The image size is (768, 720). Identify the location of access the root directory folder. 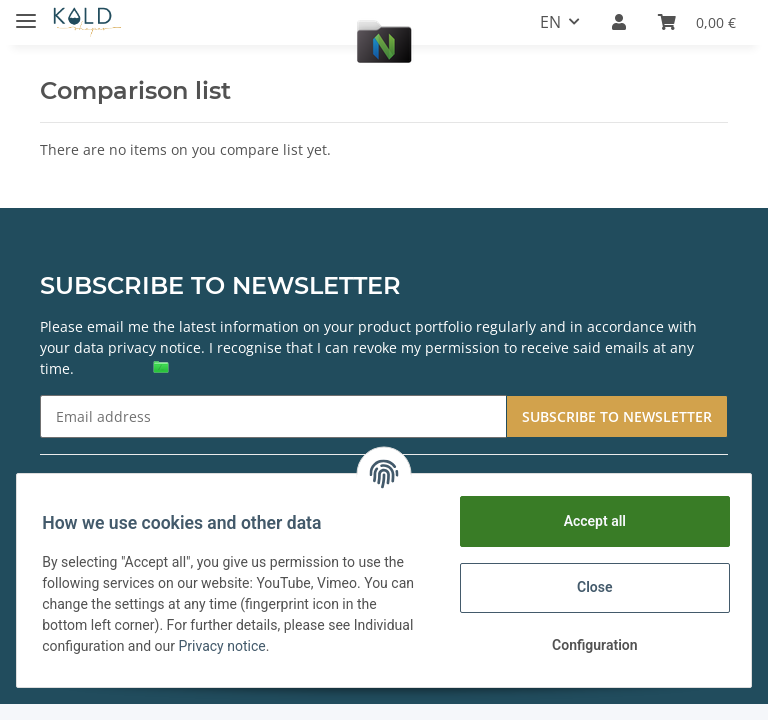
(161, 367).